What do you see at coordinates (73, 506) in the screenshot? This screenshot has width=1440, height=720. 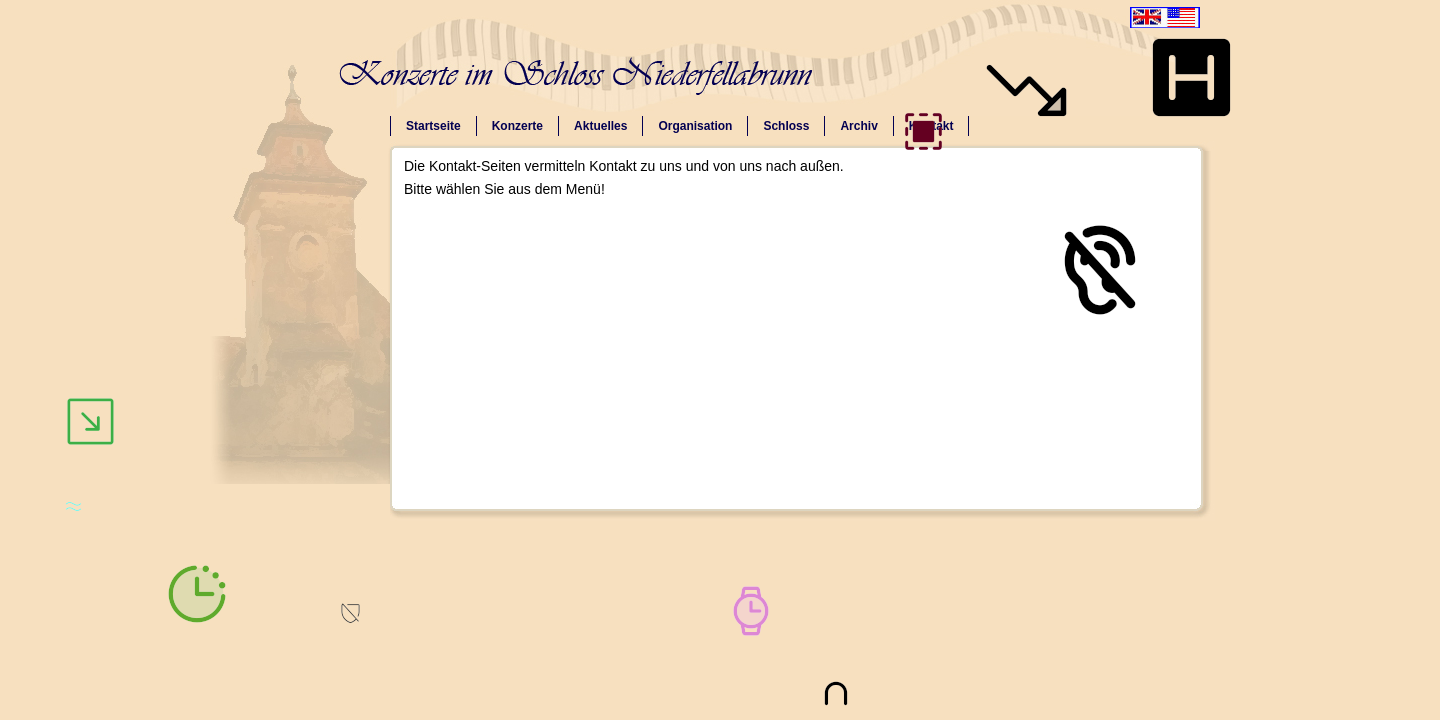 I see `indicates approximate or estimated value` at bounding box center [73, 506].